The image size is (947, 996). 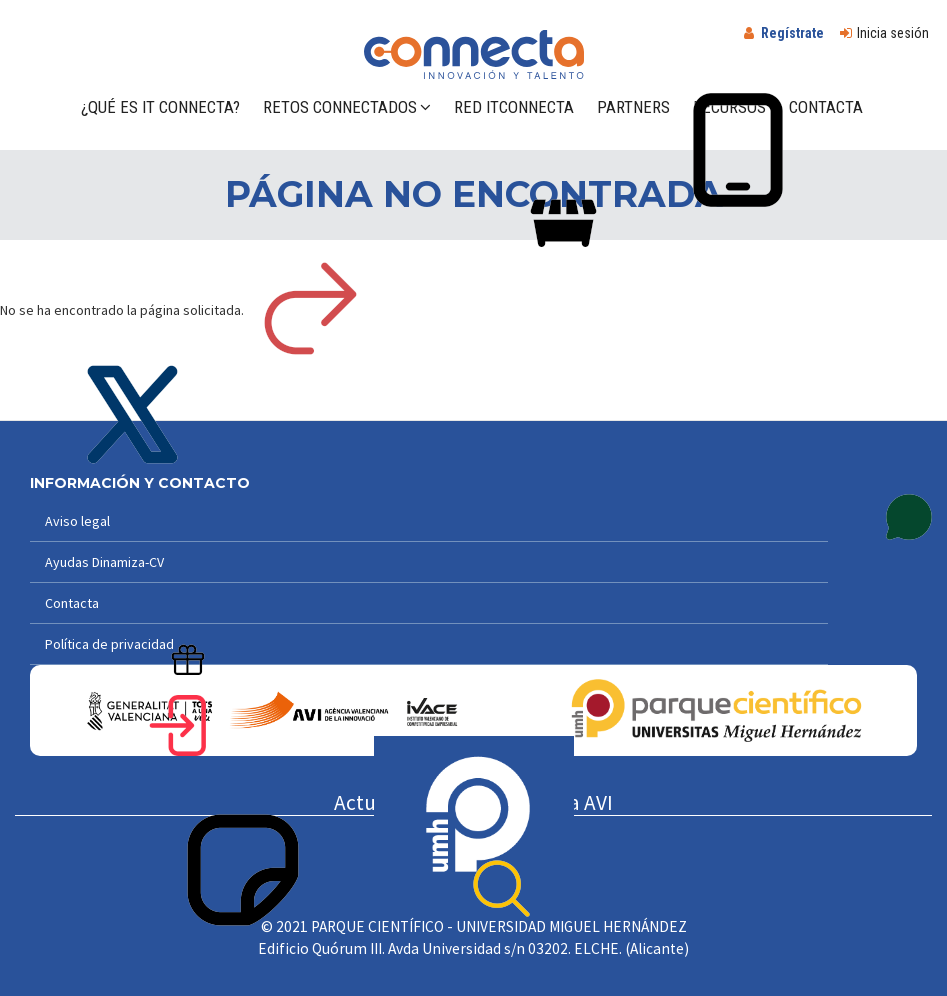 What do you see at coordinates (132, 414) in the screenshot?
I see `share to X (formerly Twitter)` at bounding box center [132, 414].